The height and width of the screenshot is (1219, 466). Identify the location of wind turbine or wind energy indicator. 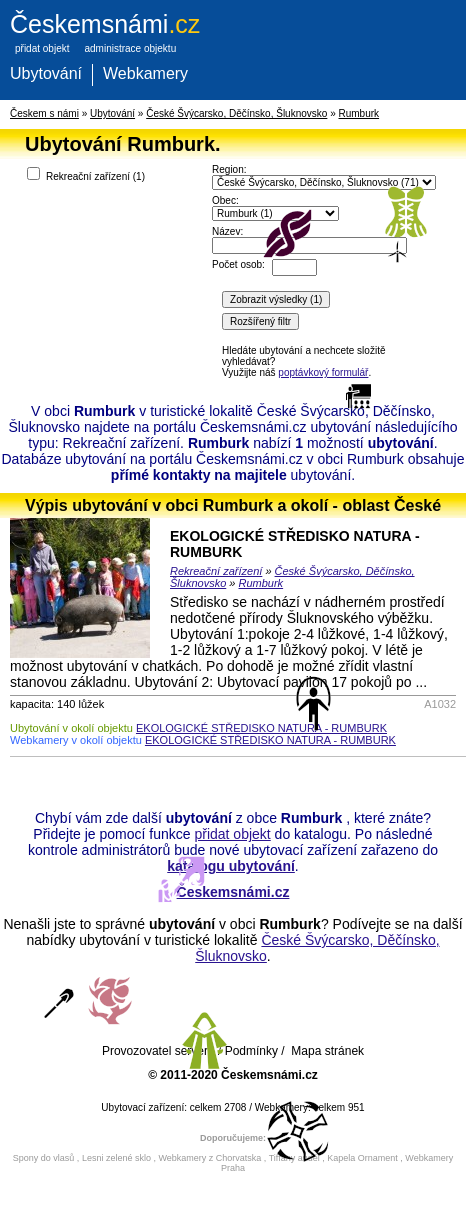
(397, 251).